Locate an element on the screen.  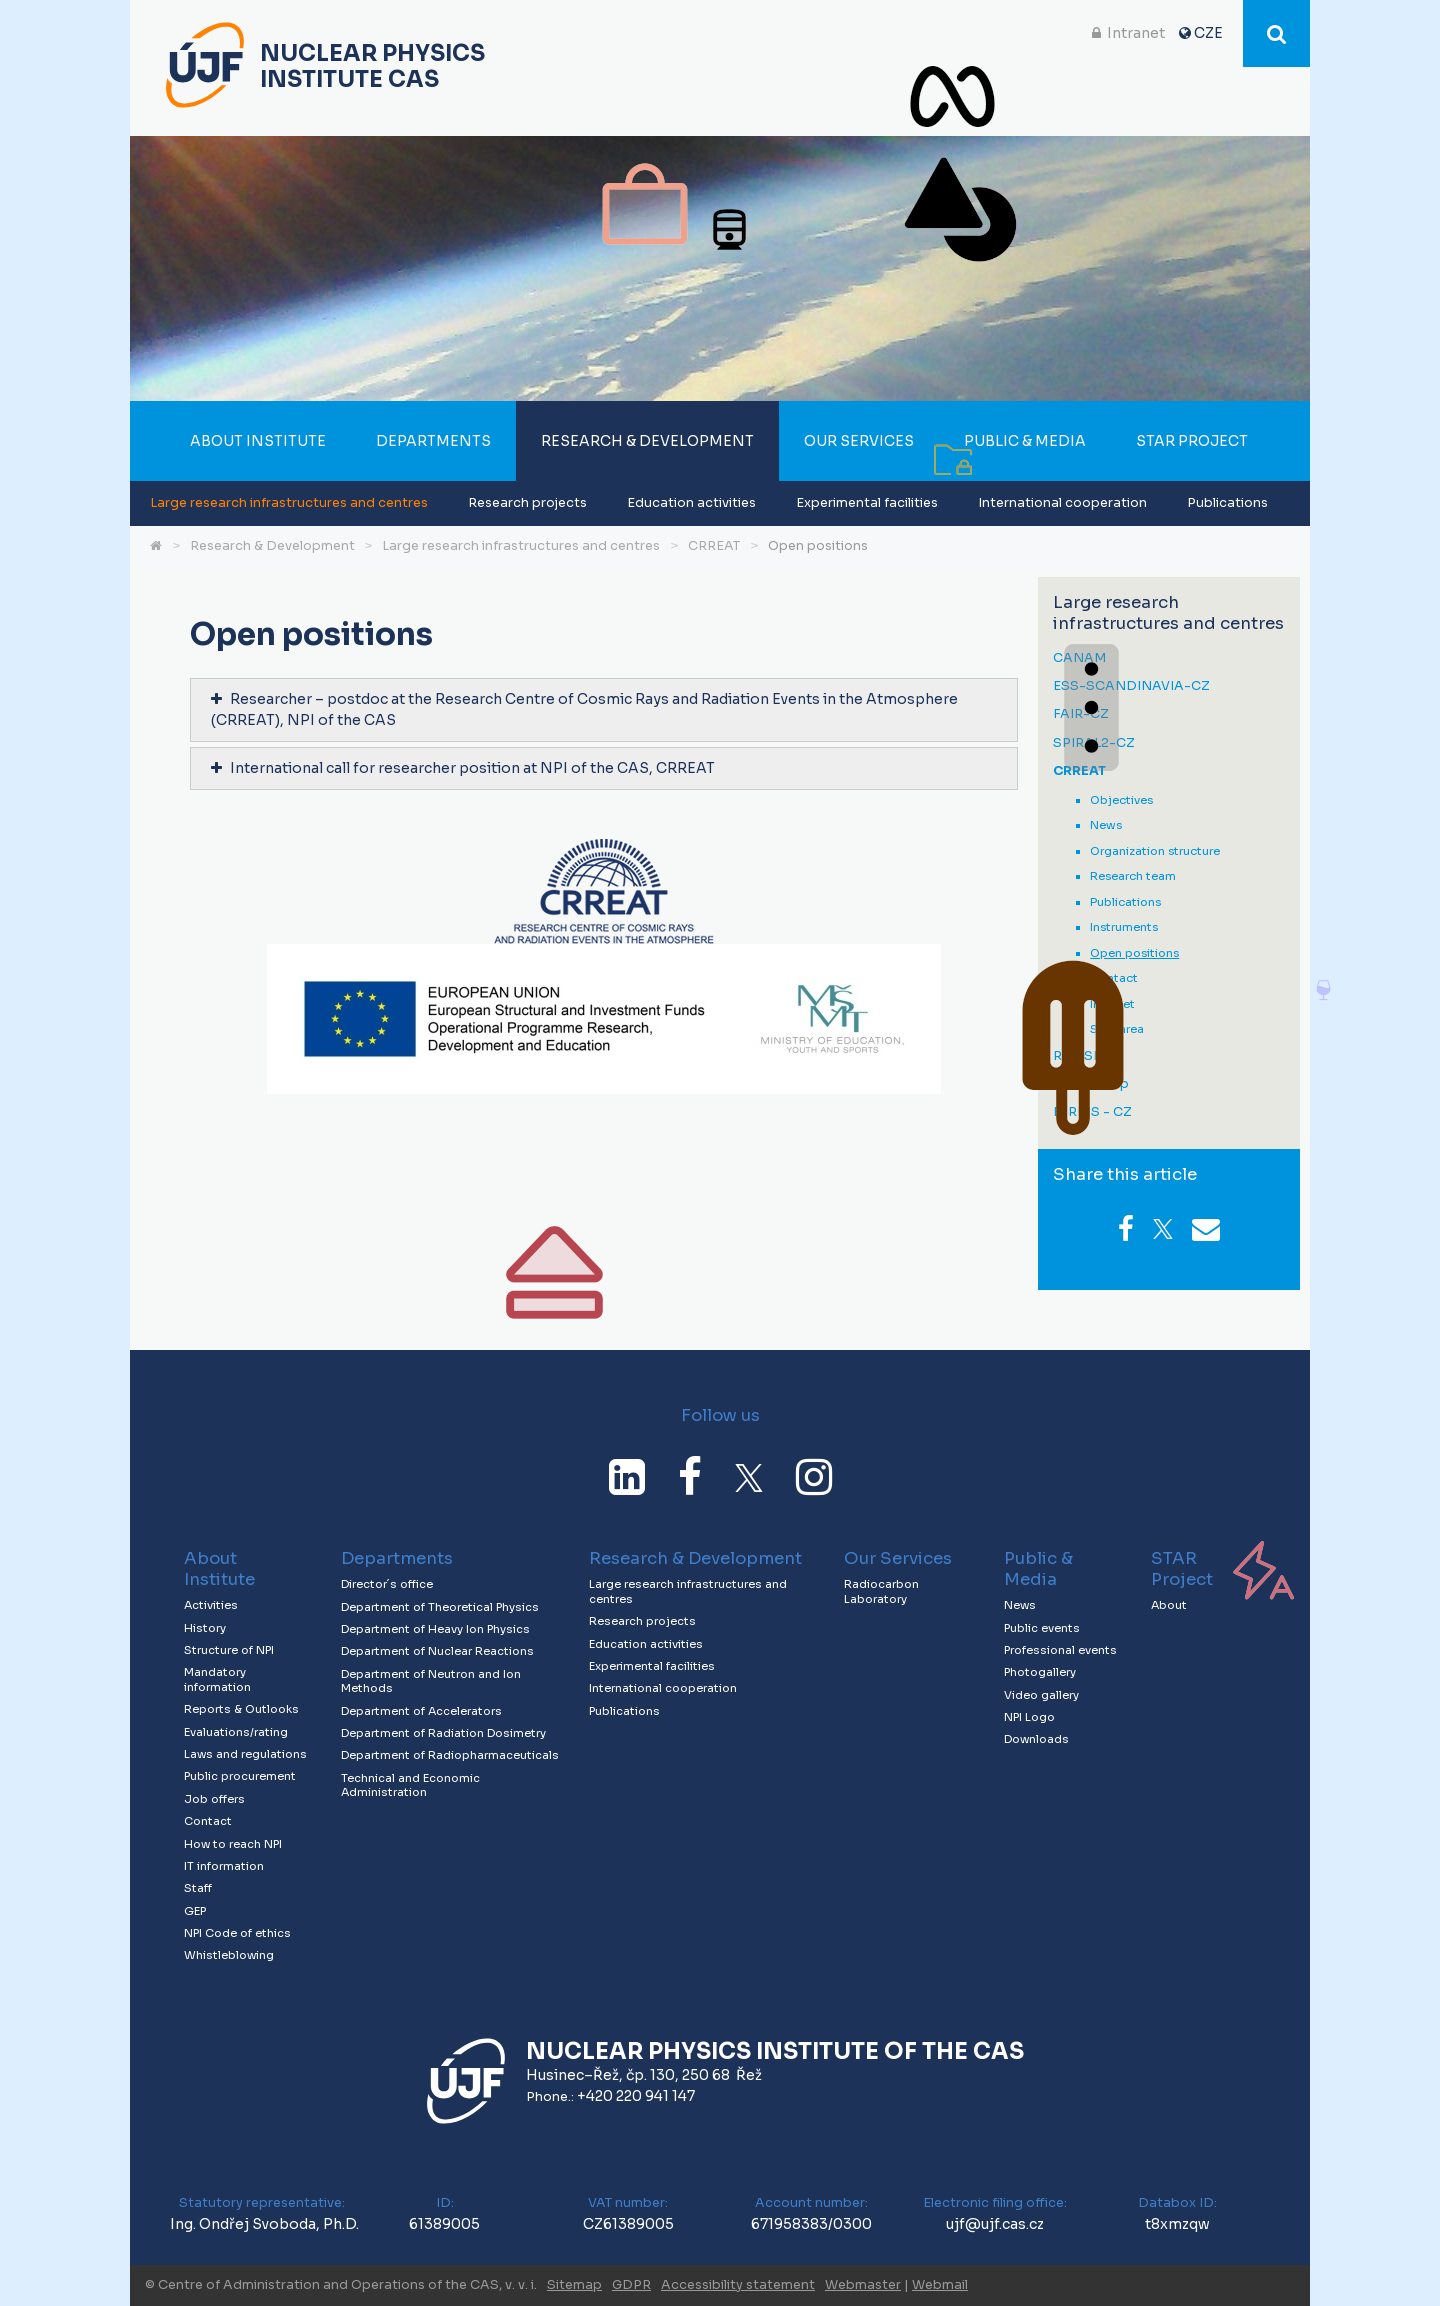
view your shopping bag is located at coordinates (645, 209).